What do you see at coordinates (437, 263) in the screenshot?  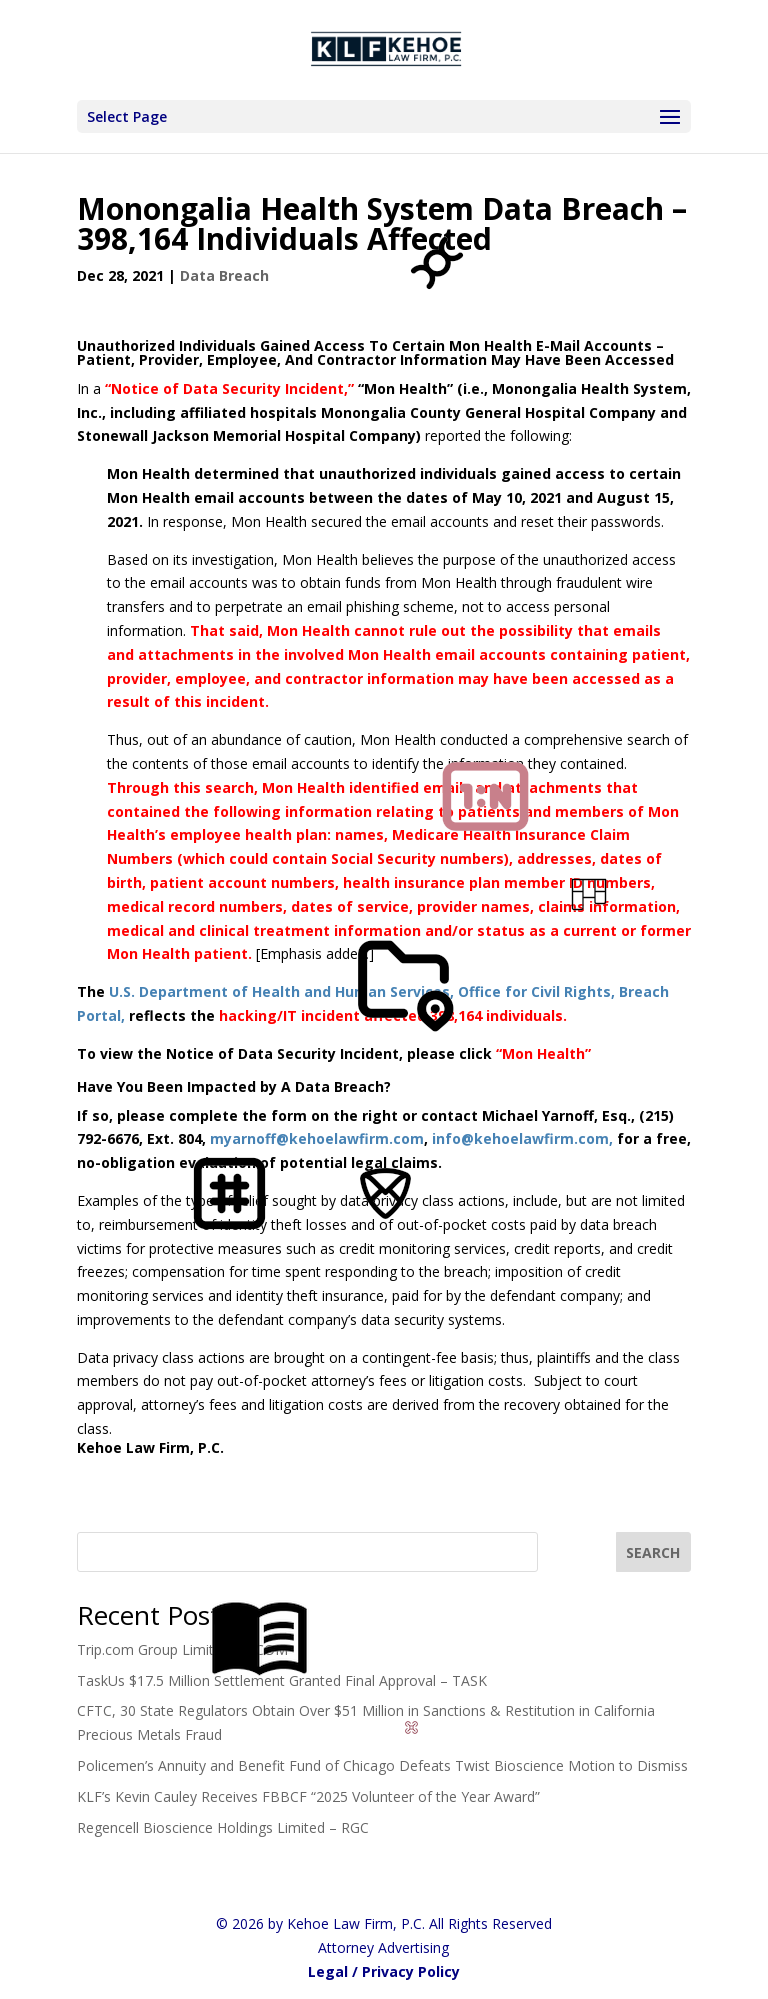 I see `access genetic or DNA-related information` at bounding box center [437, 263].